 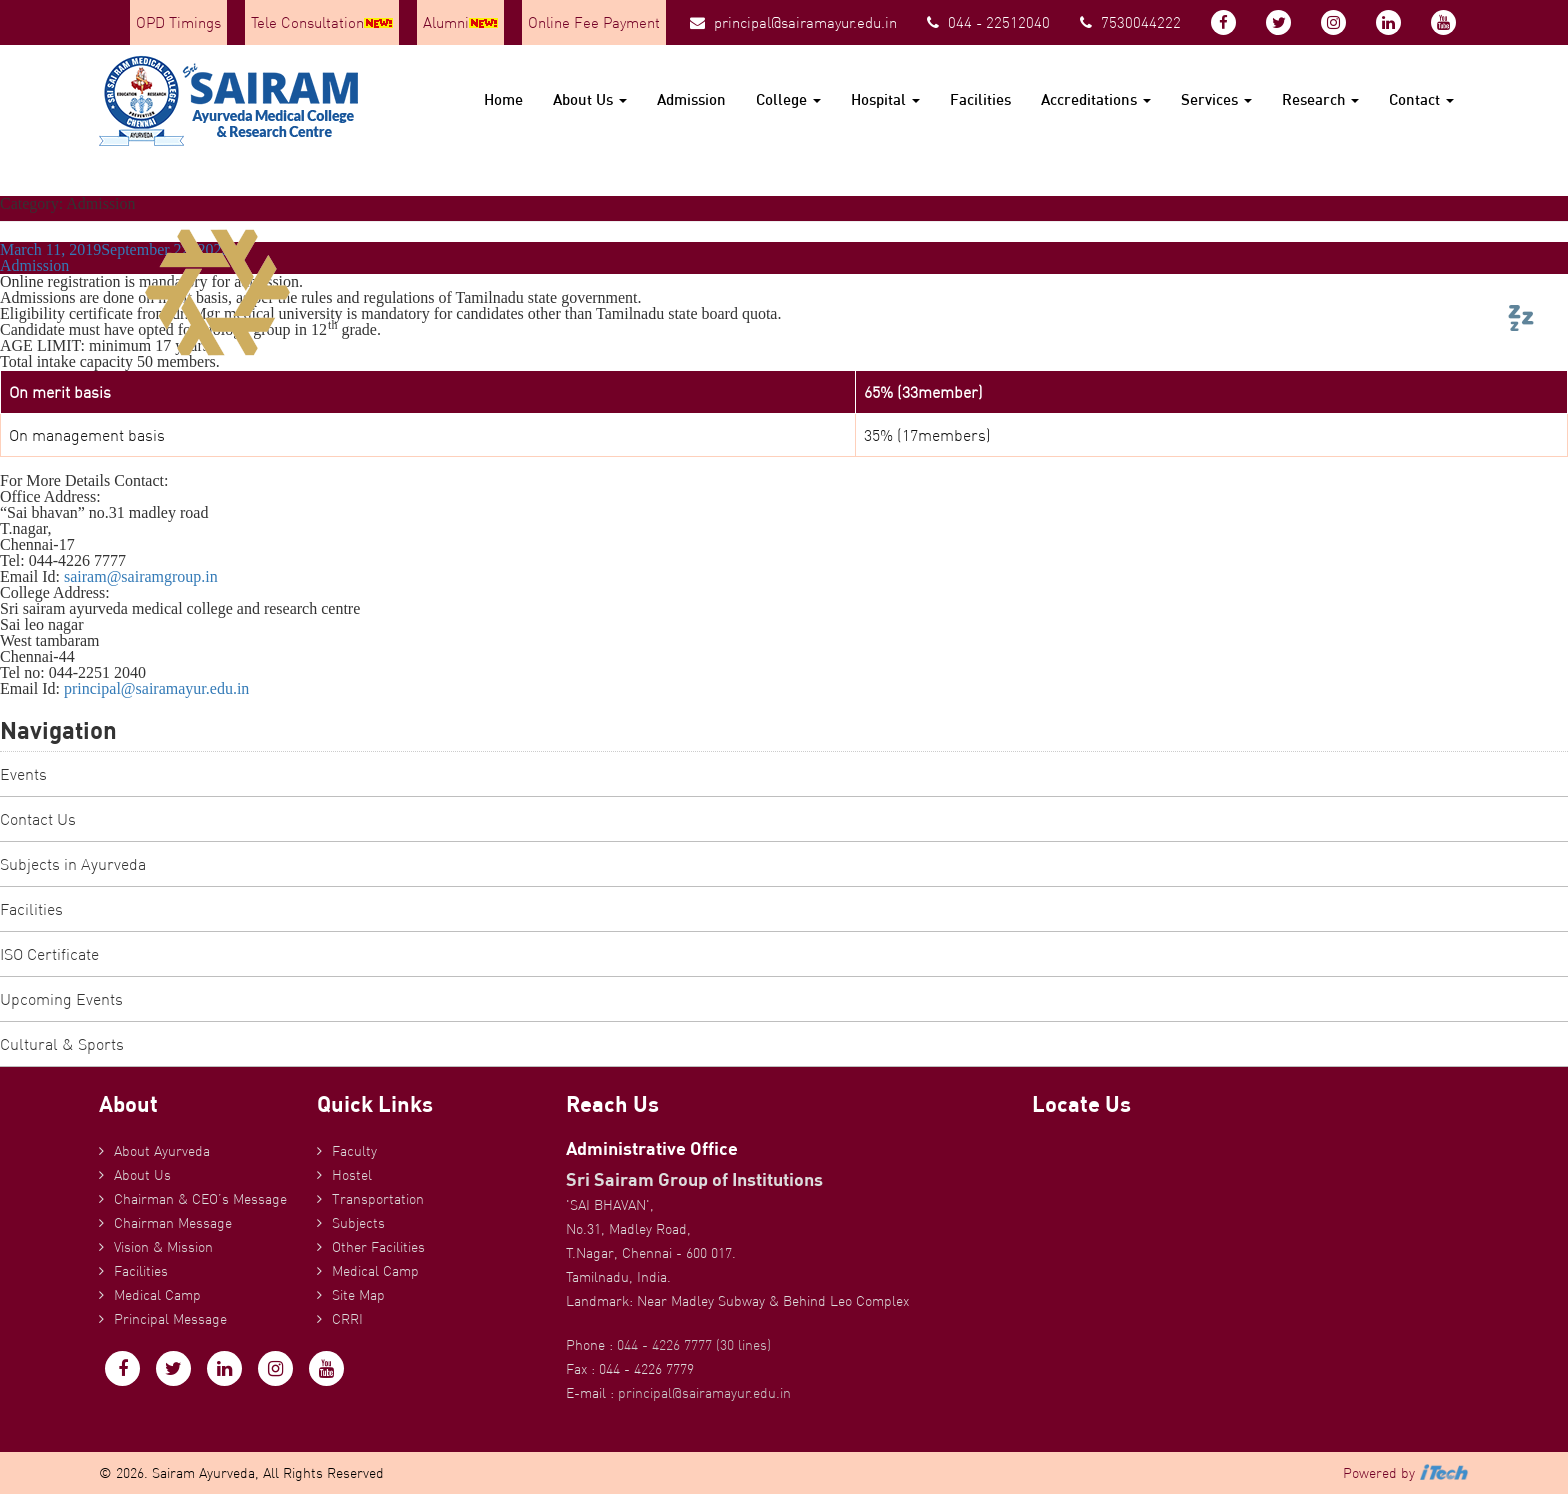 What do you see at coordinates (217, 292) in the screenshot?
I see `NixOS Linux distribution logo` at bounding box center [217, 292].